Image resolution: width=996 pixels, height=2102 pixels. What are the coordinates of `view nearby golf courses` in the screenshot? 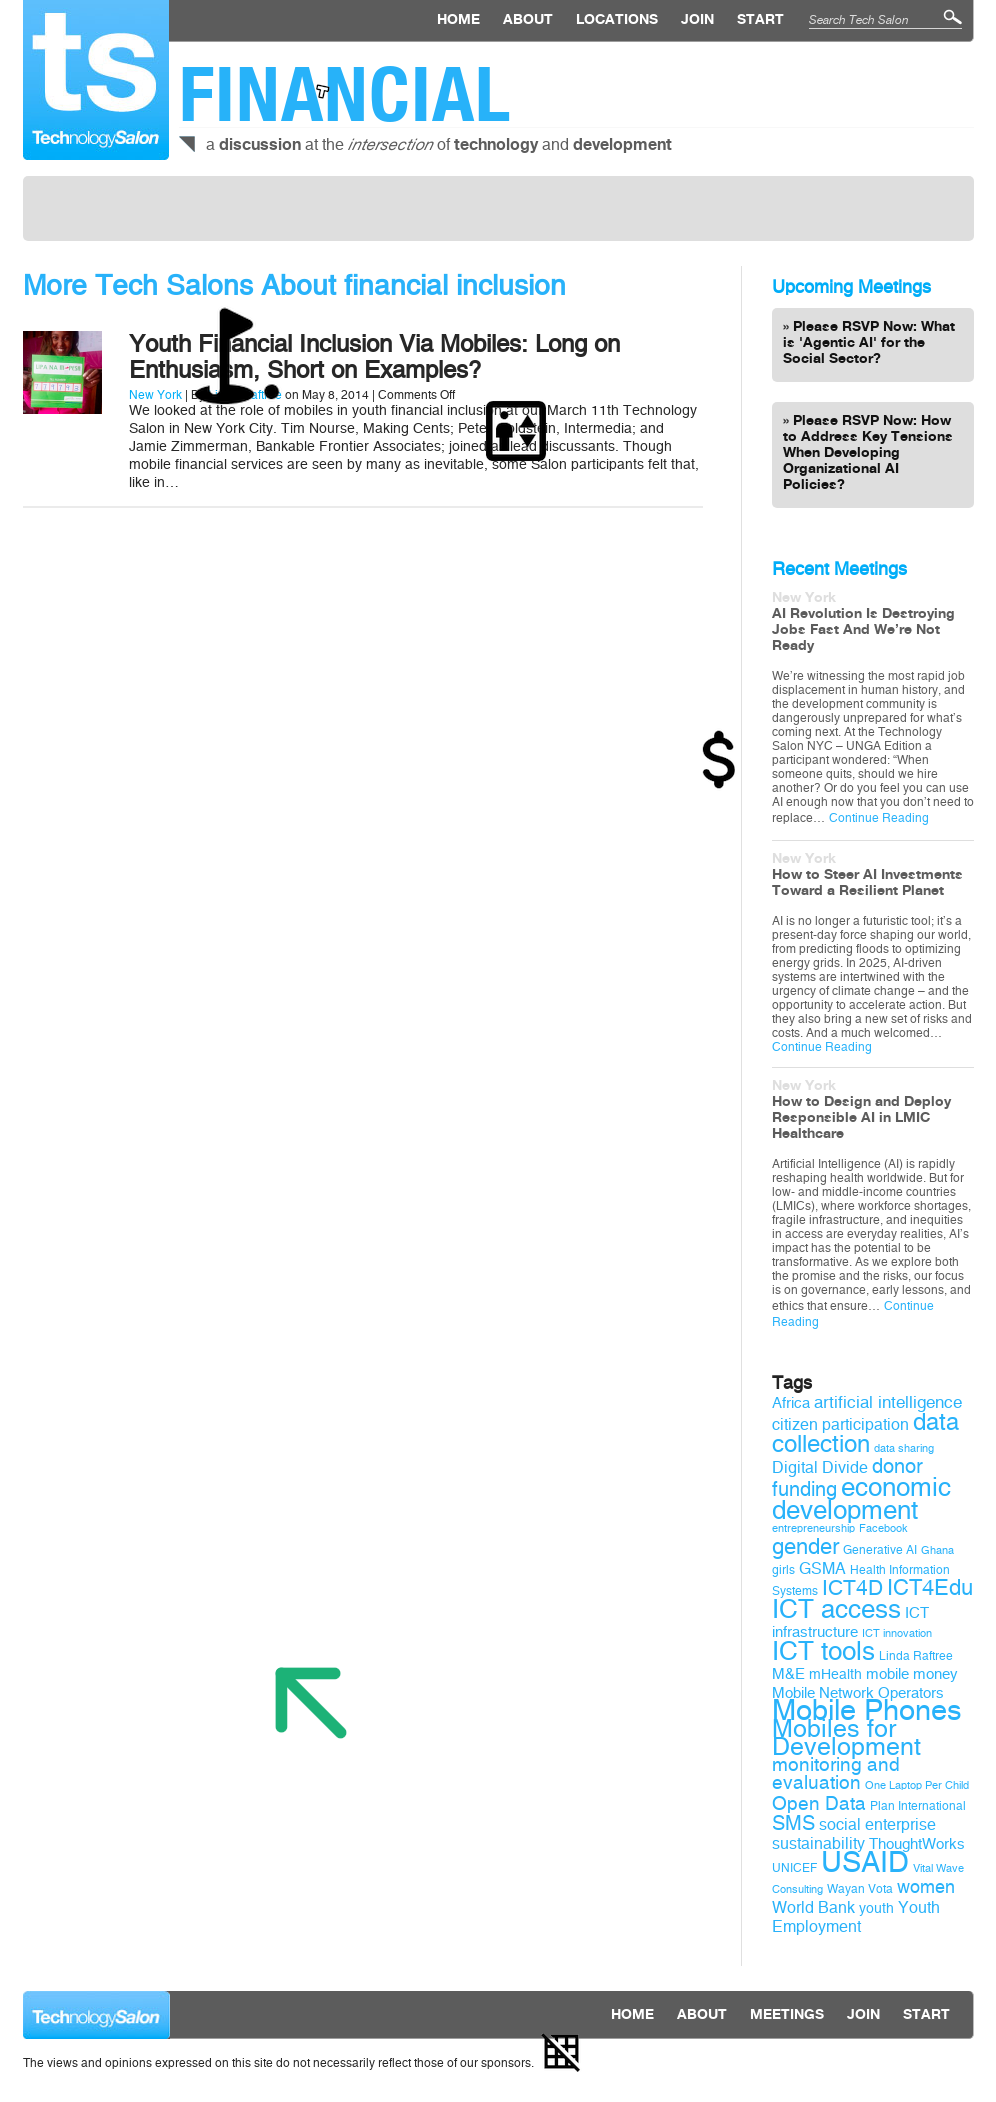 It's located at (234, 354).